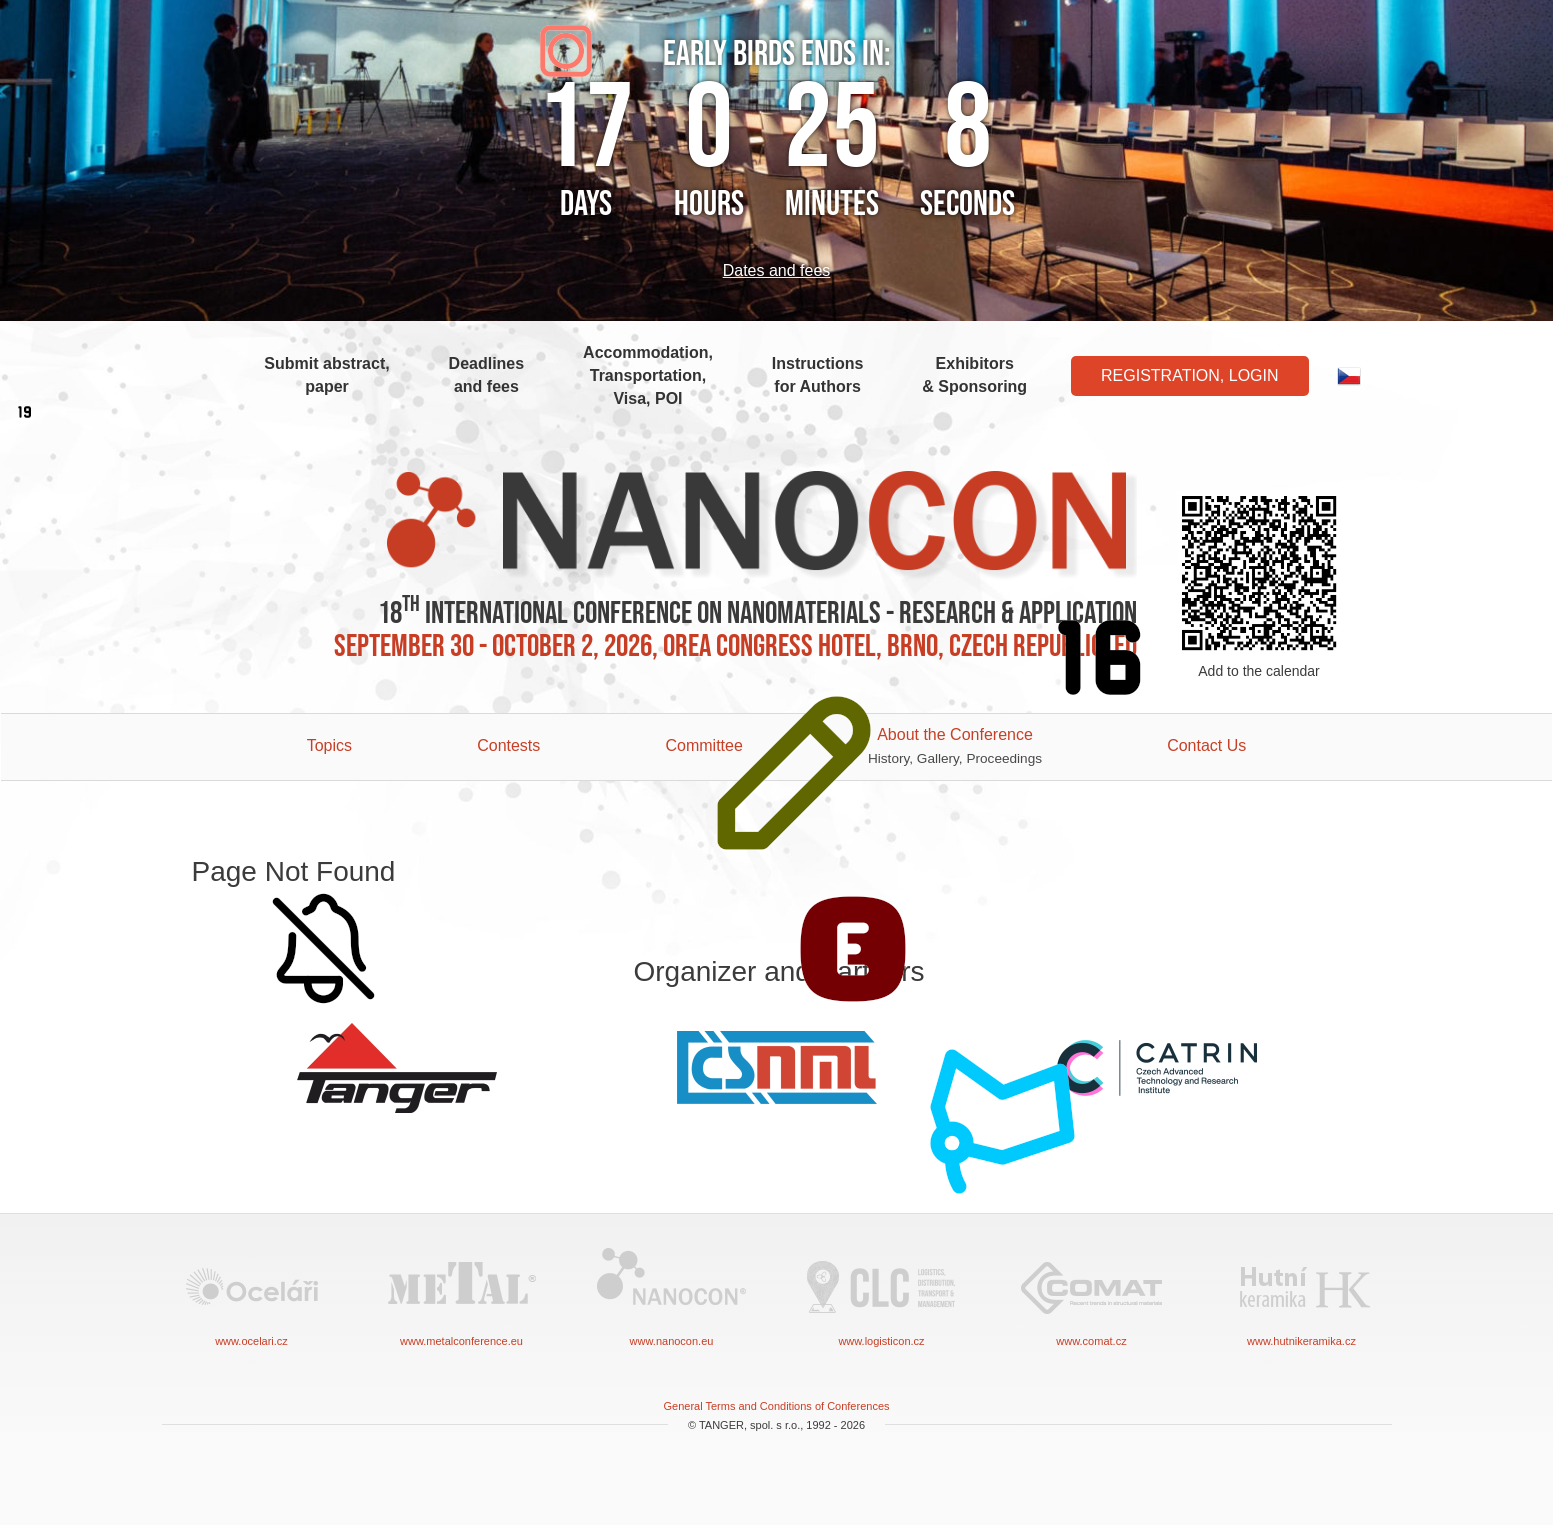 The image size is (1553, 1525). Describe the element at coordinates (323, 948) in the screenshot. I see `mute or disable notifications` at that location.